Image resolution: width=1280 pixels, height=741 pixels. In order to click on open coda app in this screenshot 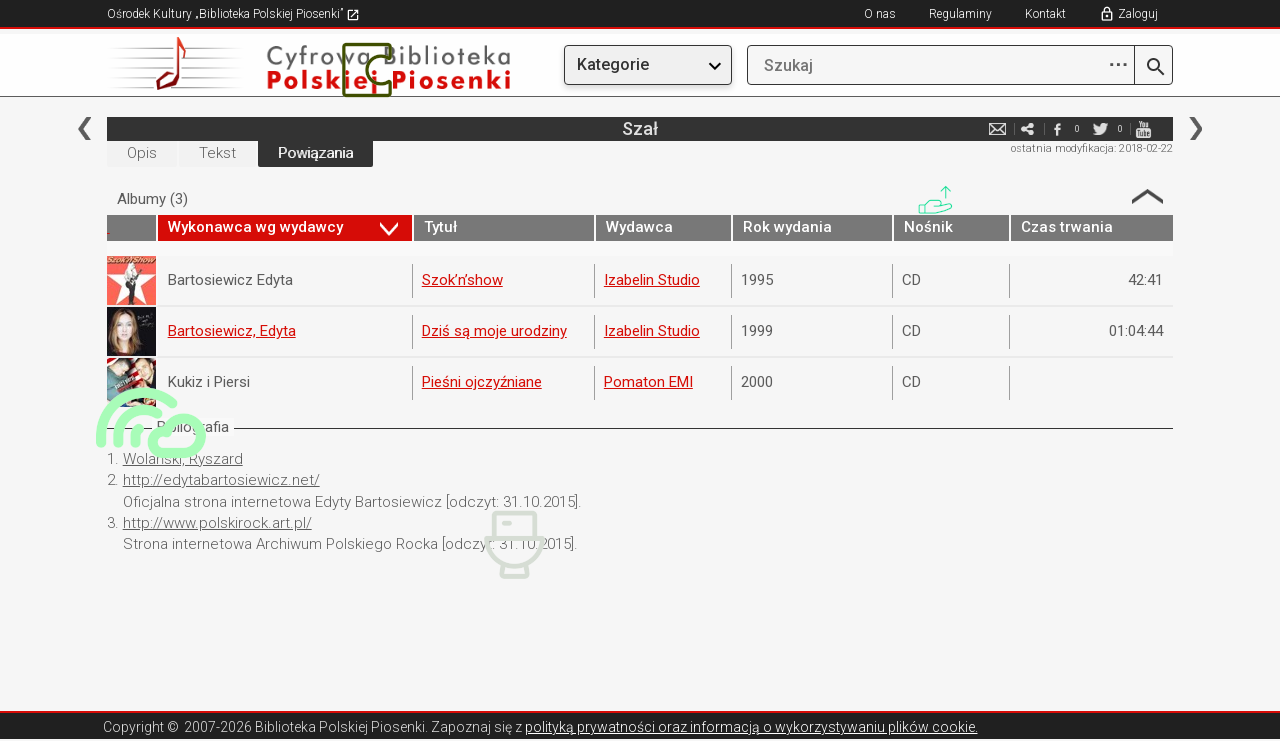, I will do `click(367, 70)`.